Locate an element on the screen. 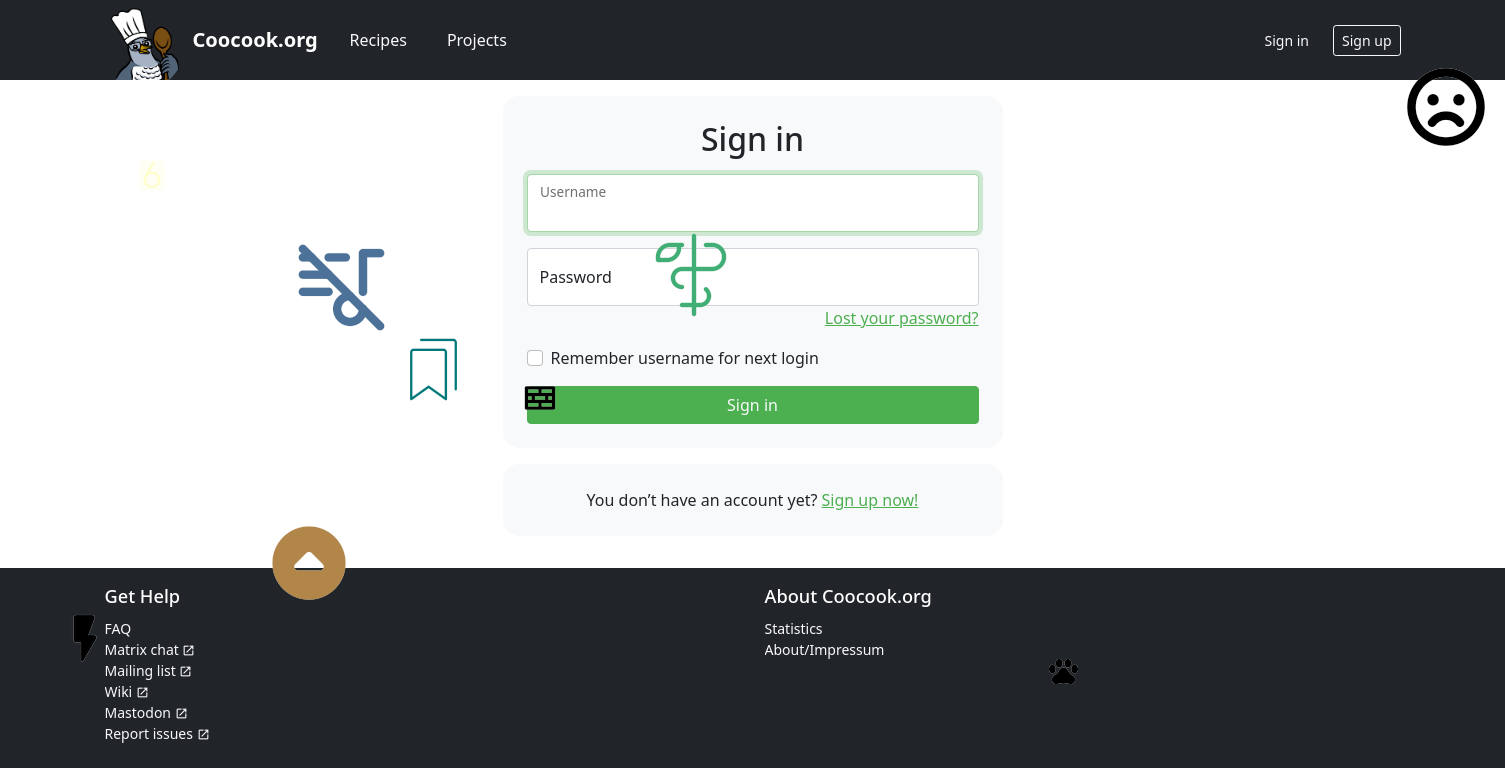  scroll to top of page is located at coordinates (309, 563).